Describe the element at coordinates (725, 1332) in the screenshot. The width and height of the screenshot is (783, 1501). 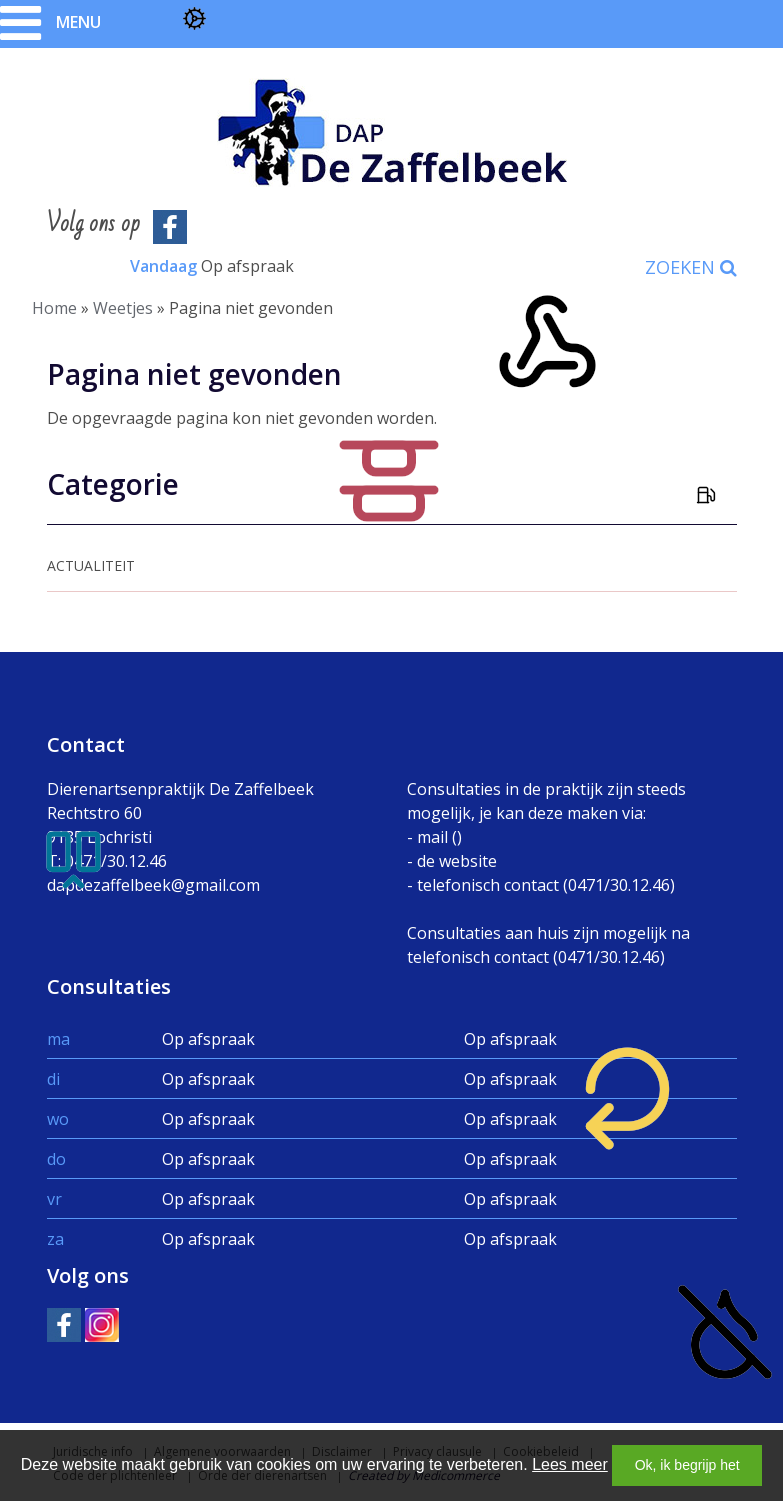
I see `disable water or liquid detection` at that location.